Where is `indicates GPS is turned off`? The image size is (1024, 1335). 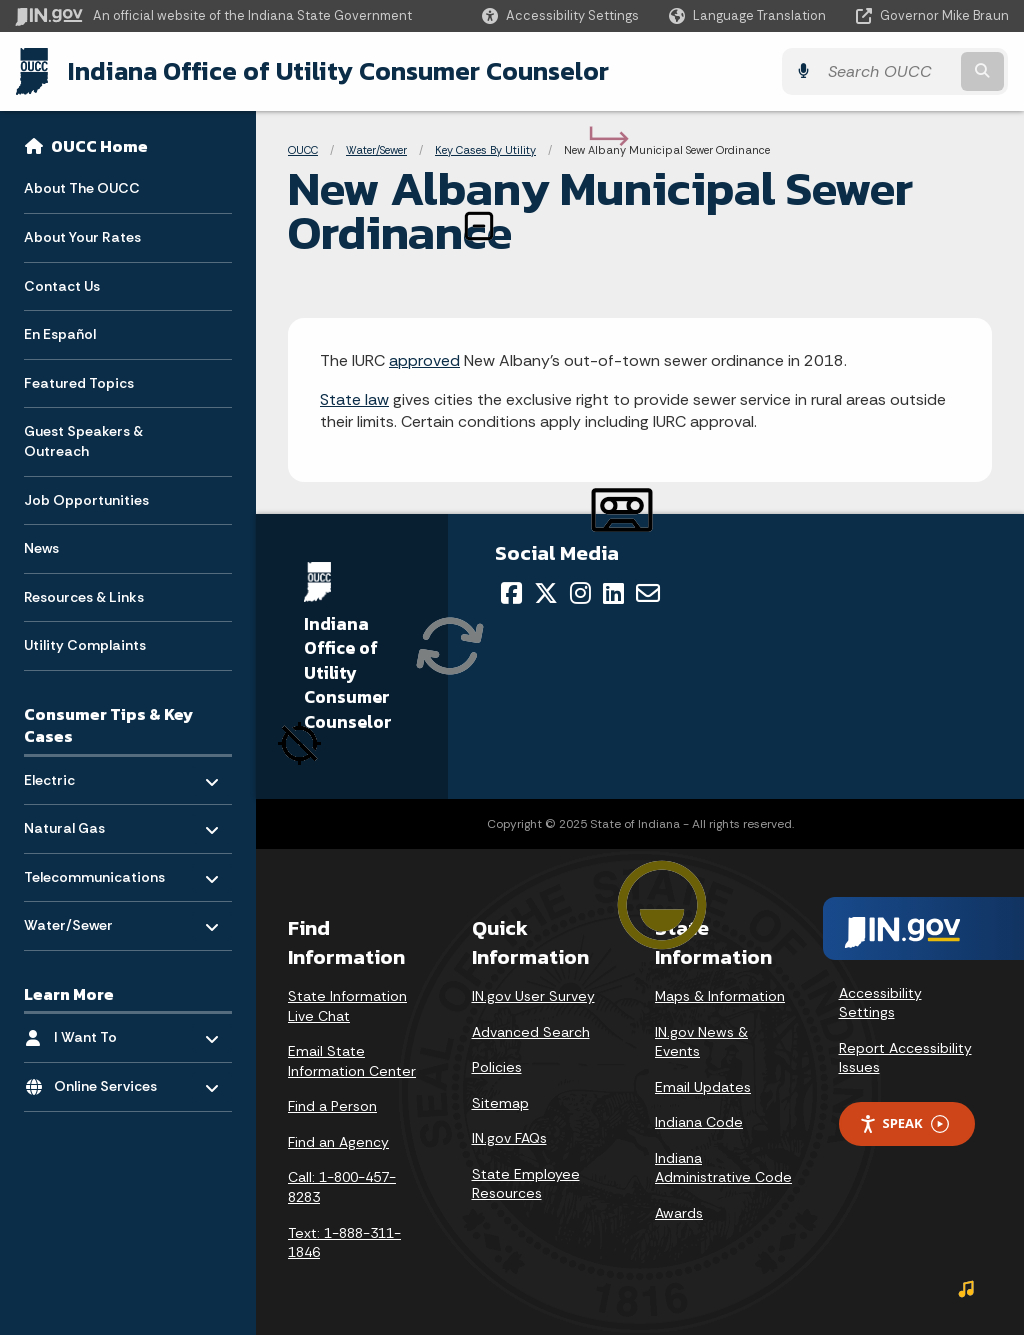
indicates GPS is turned off is located at coordinates (299, 743).